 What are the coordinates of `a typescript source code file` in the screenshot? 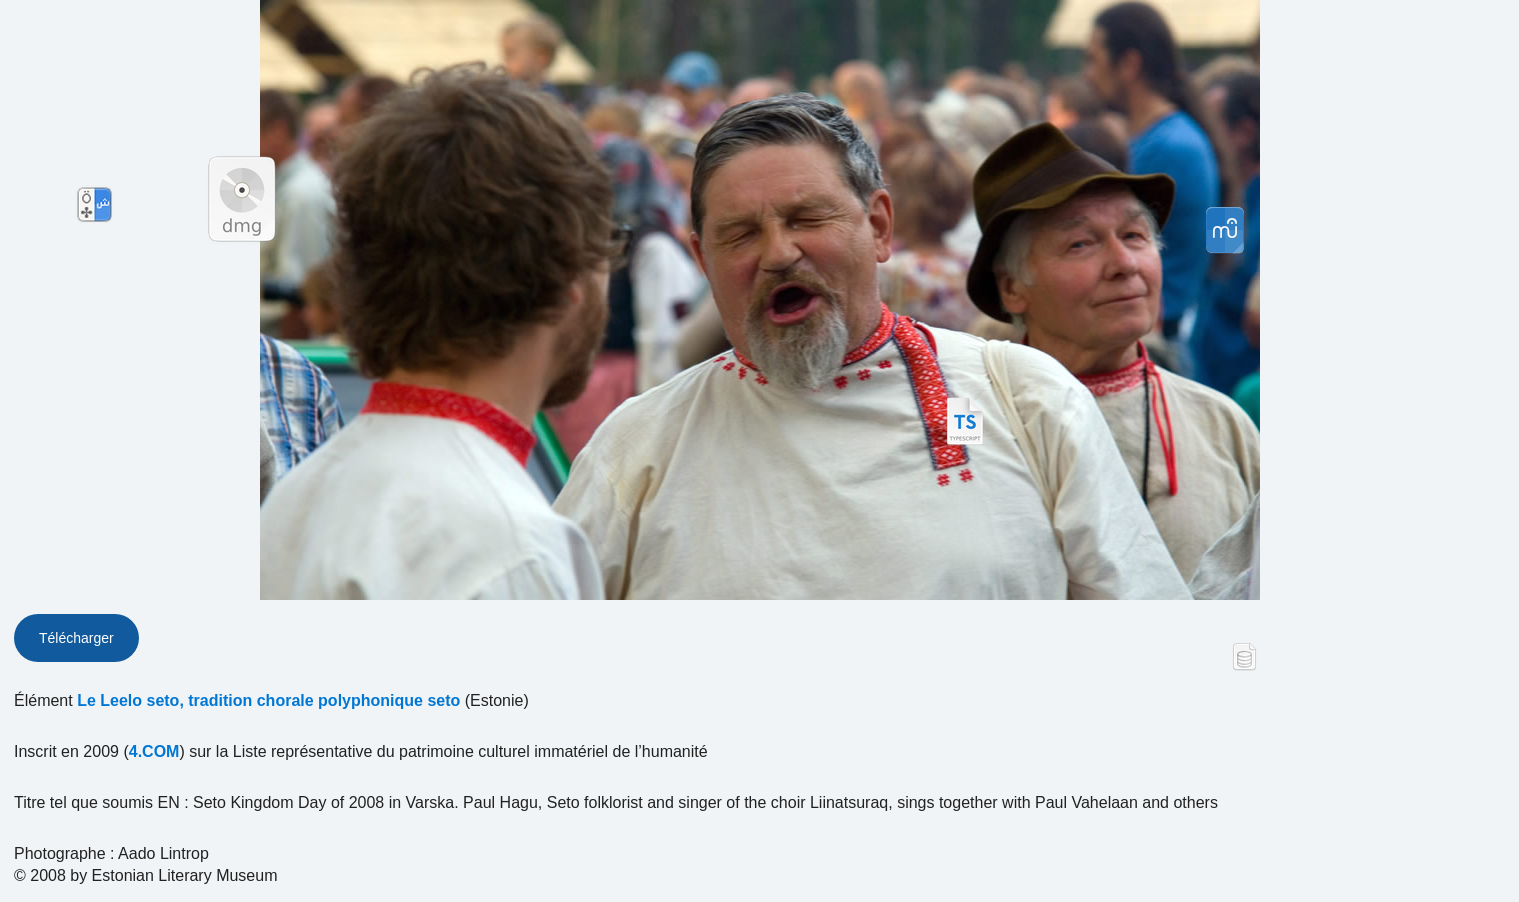 It's located at (965, 422).